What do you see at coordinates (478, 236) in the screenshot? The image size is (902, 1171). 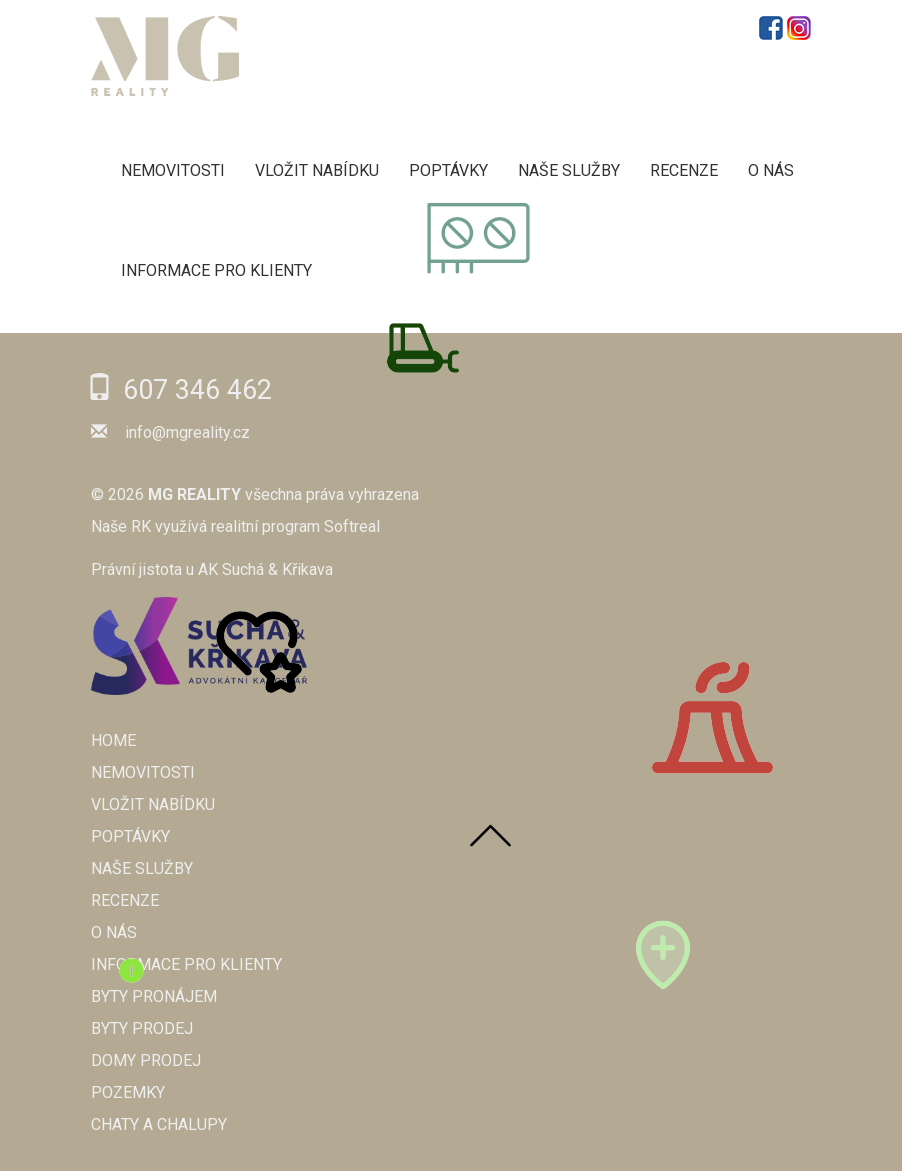 I see `view graphics card or GPU information` at bounding box center [478, 236].